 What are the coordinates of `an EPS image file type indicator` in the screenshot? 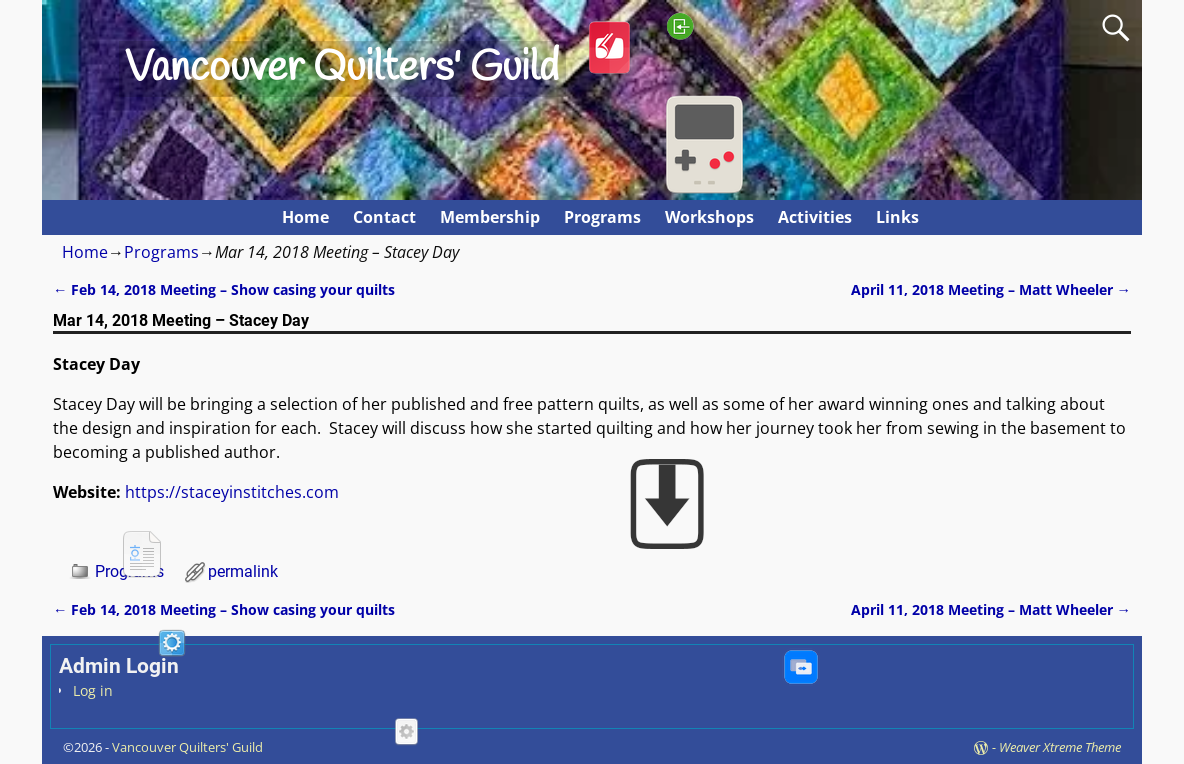 It's located at (609, 47).